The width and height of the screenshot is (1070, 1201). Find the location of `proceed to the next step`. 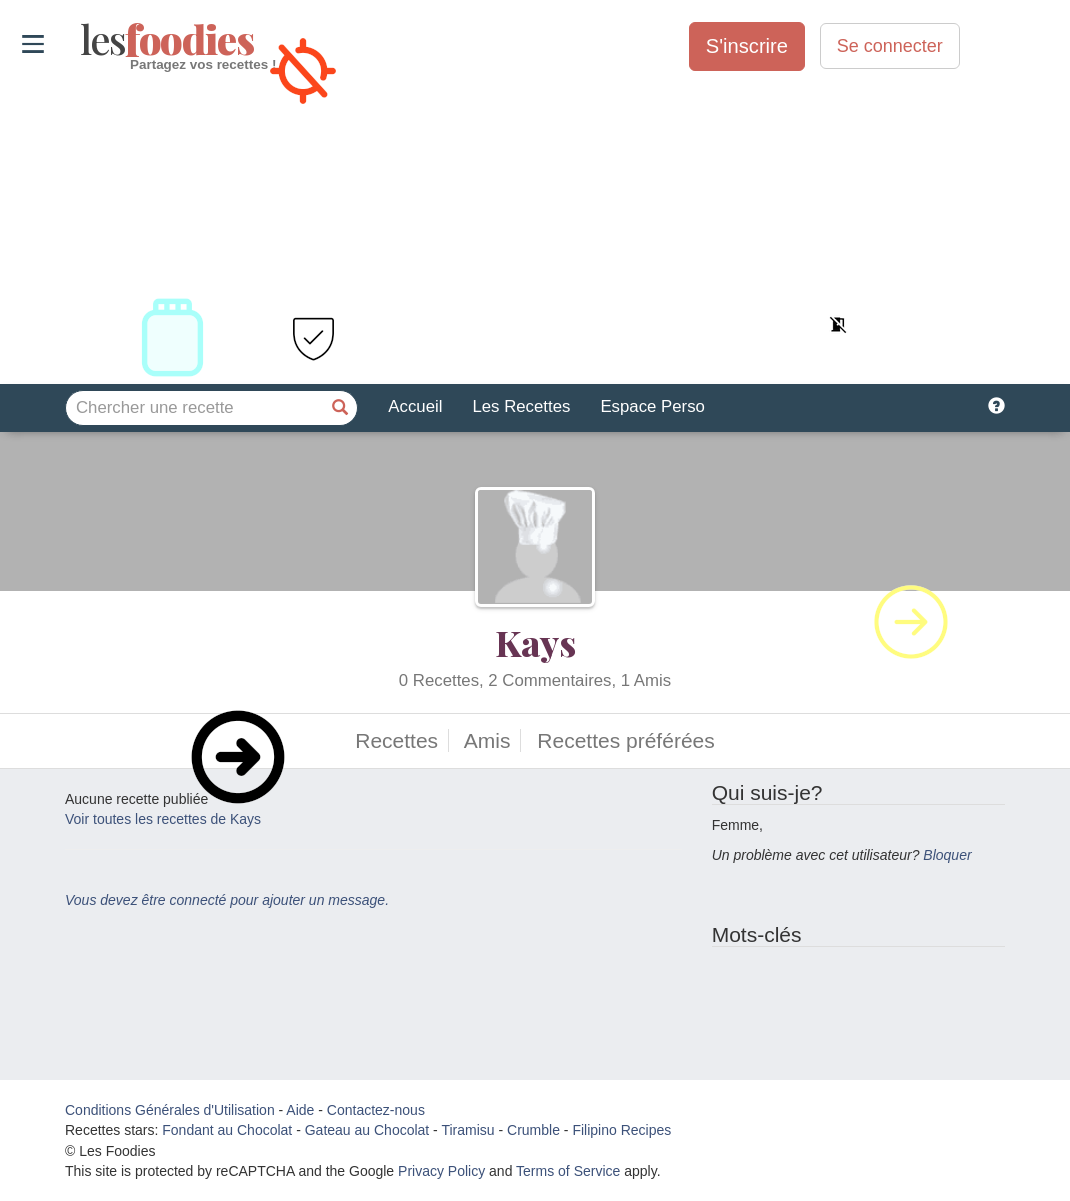

proceed to the next step is located at coordinates (911, 622).